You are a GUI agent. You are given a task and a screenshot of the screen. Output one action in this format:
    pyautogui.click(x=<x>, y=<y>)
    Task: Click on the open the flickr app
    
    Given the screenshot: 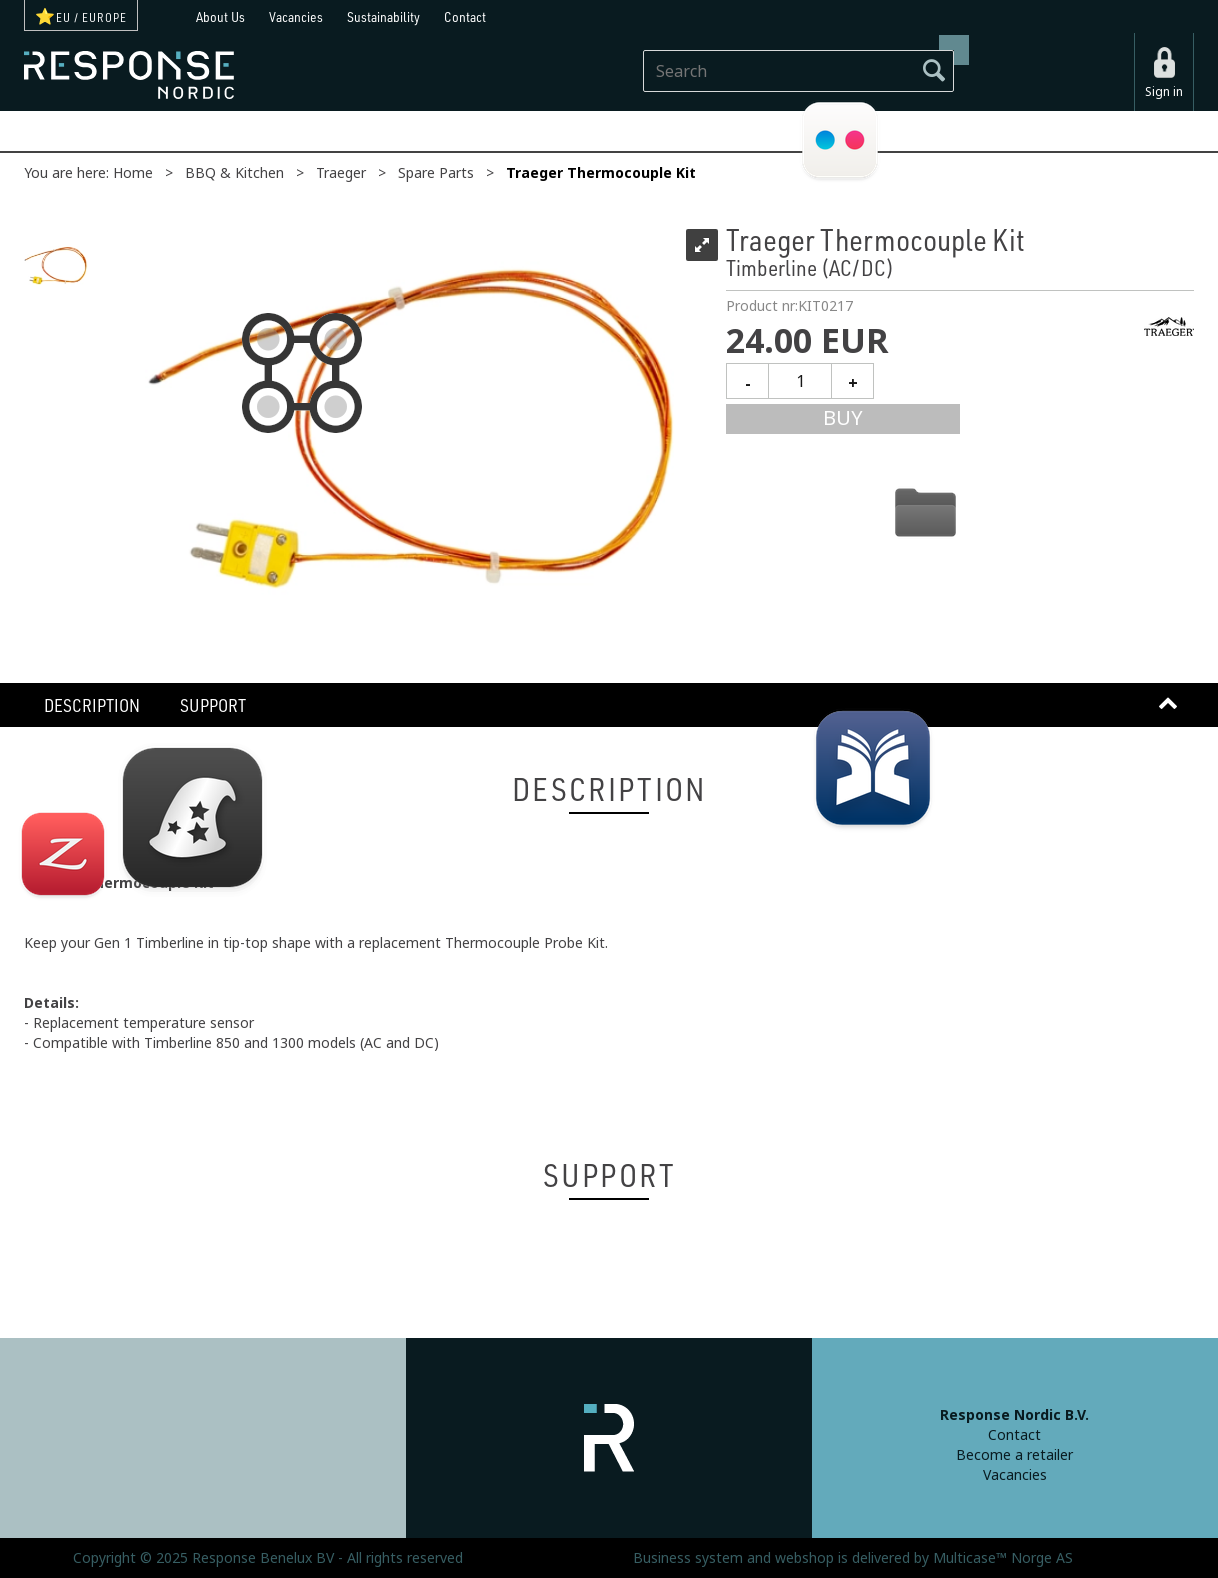 What is the action you would take?
    pyautogui.click(x=840, y=140)
    